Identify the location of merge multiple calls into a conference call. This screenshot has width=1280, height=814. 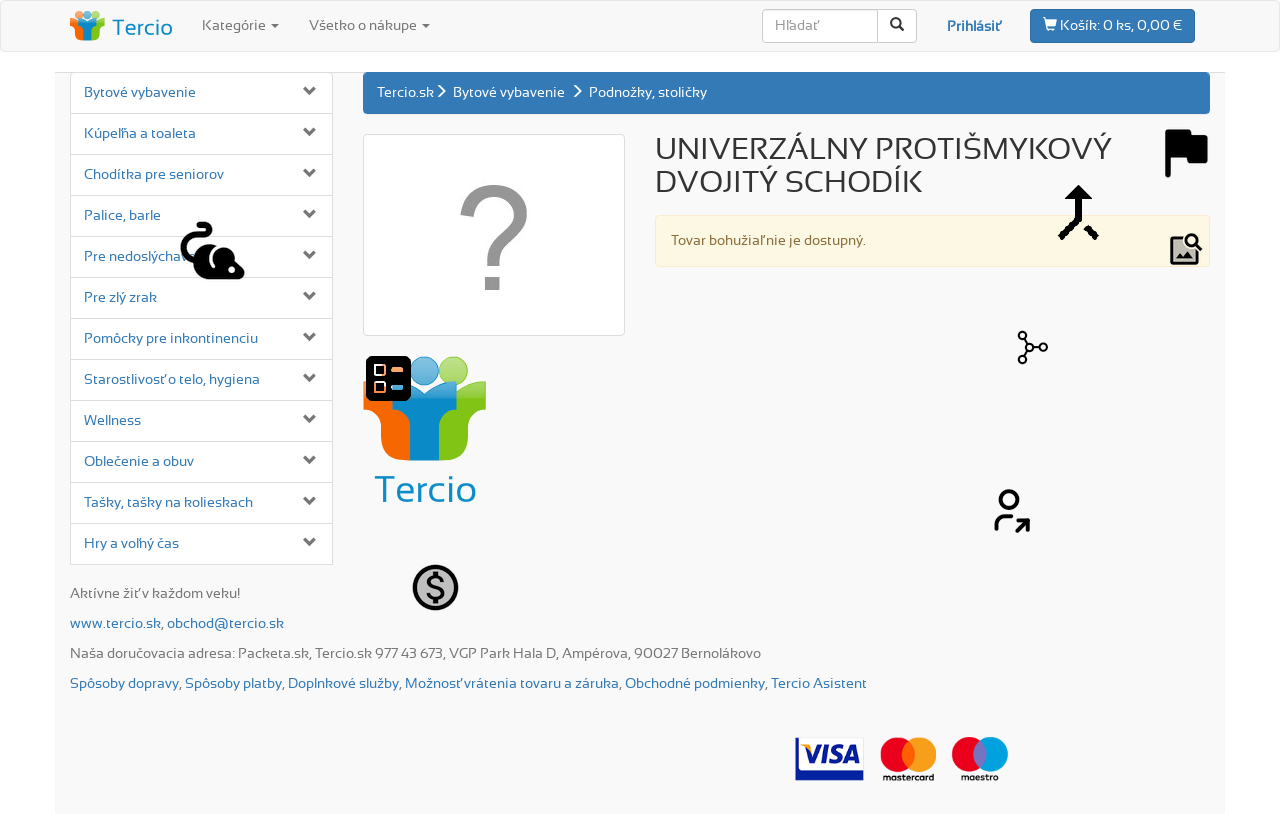
(1078, 212).